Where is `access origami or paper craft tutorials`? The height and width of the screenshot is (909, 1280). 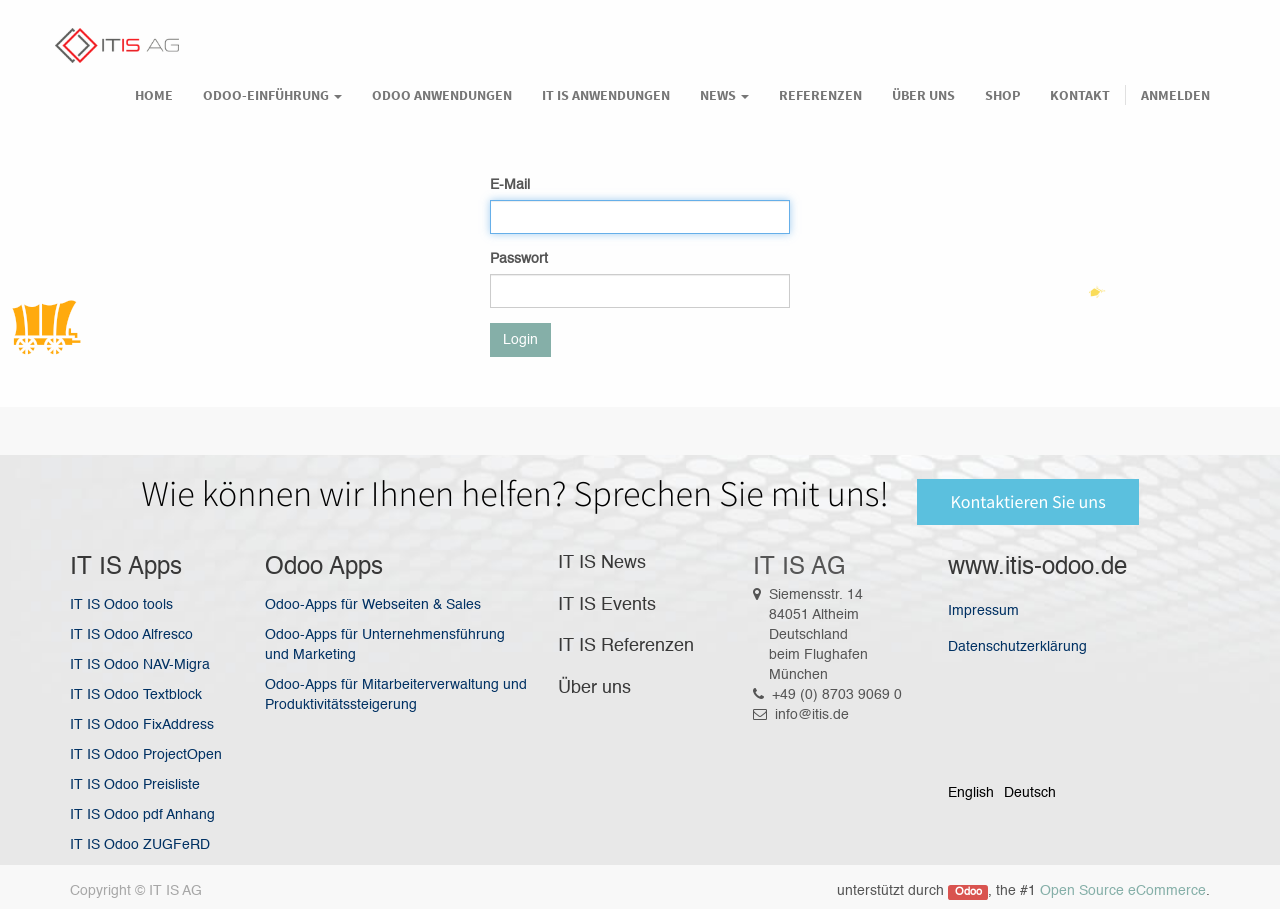 access origami or paper craft tutorials is located at coordinates (1097, 292).